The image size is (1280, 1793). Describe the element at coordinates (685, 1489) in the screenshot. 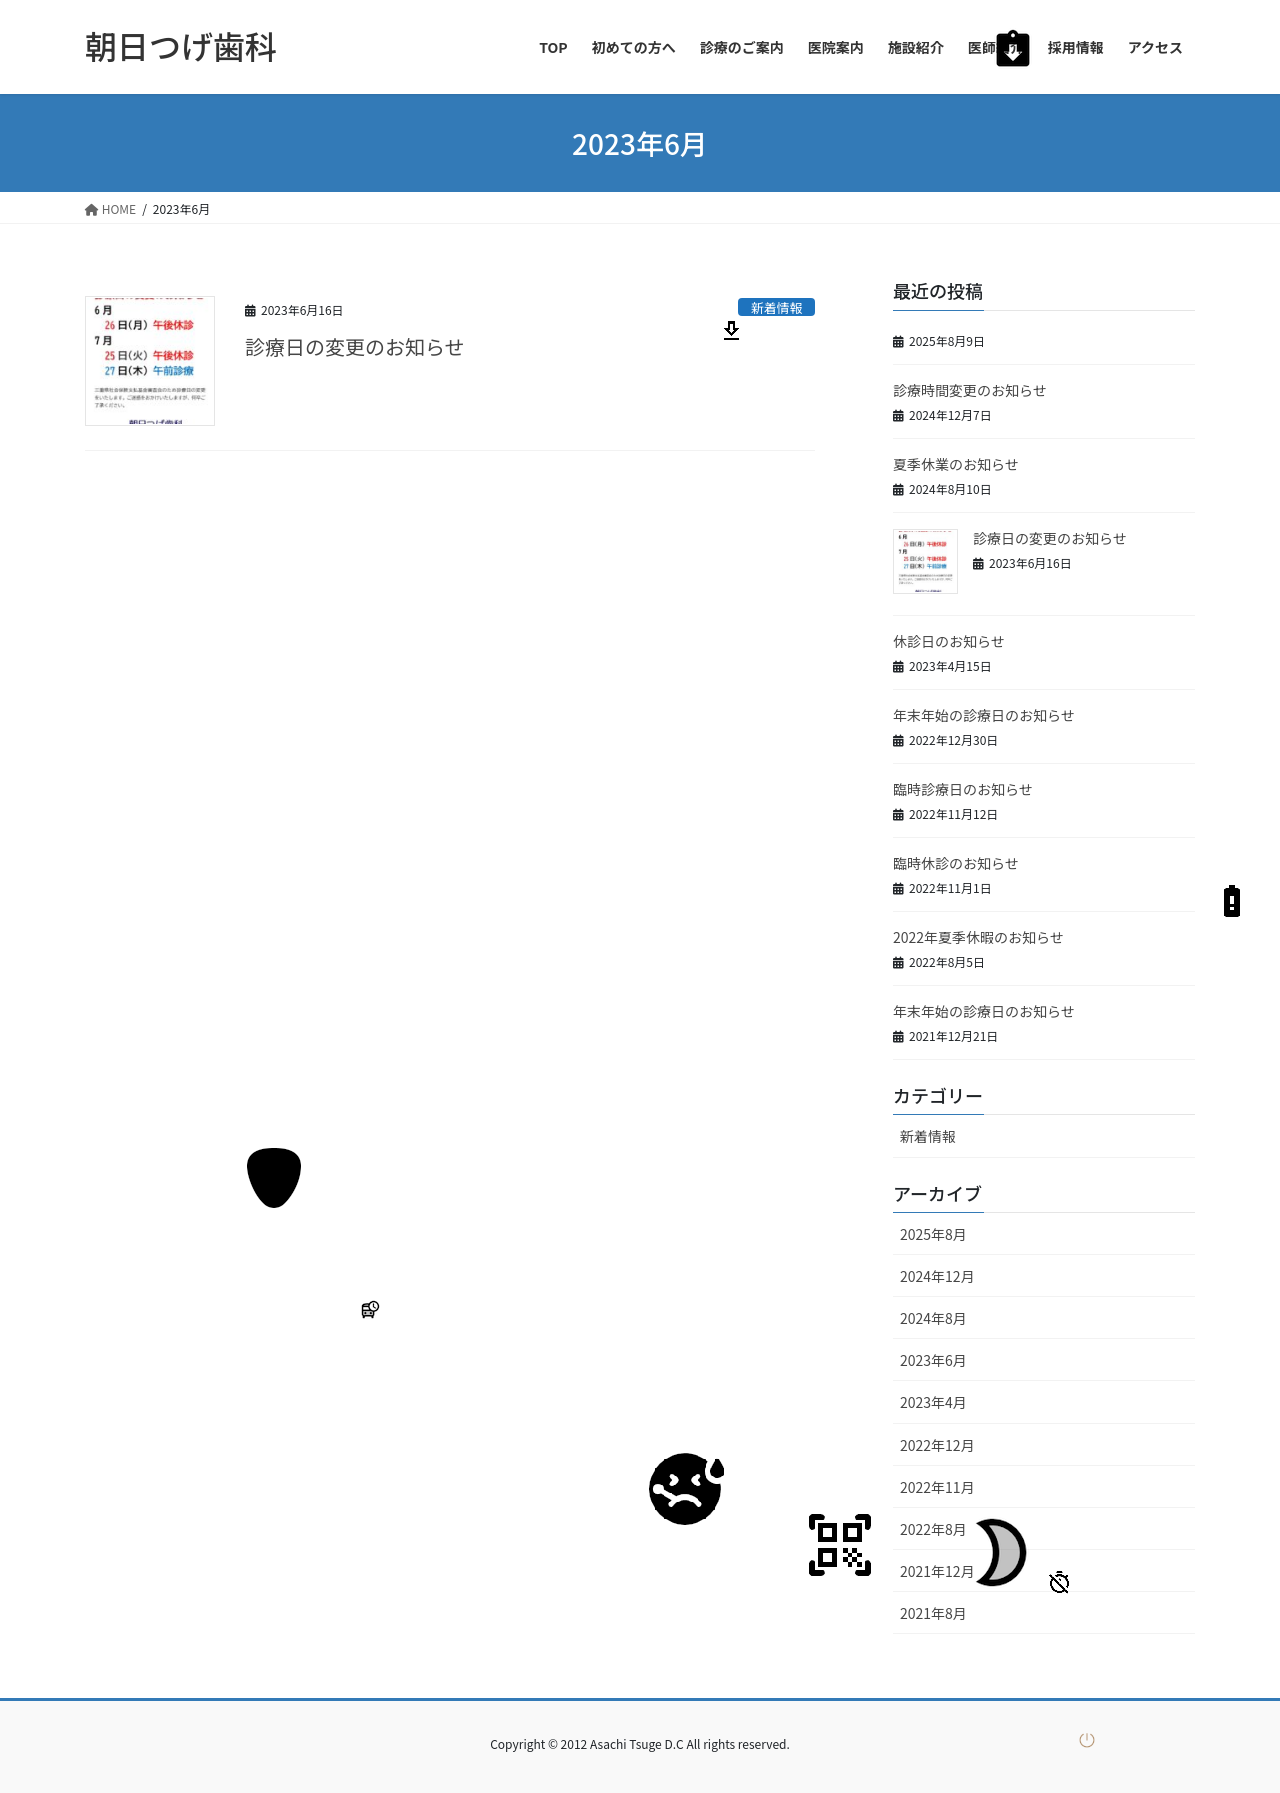

I see `report feeling unwell or sick` at that location.